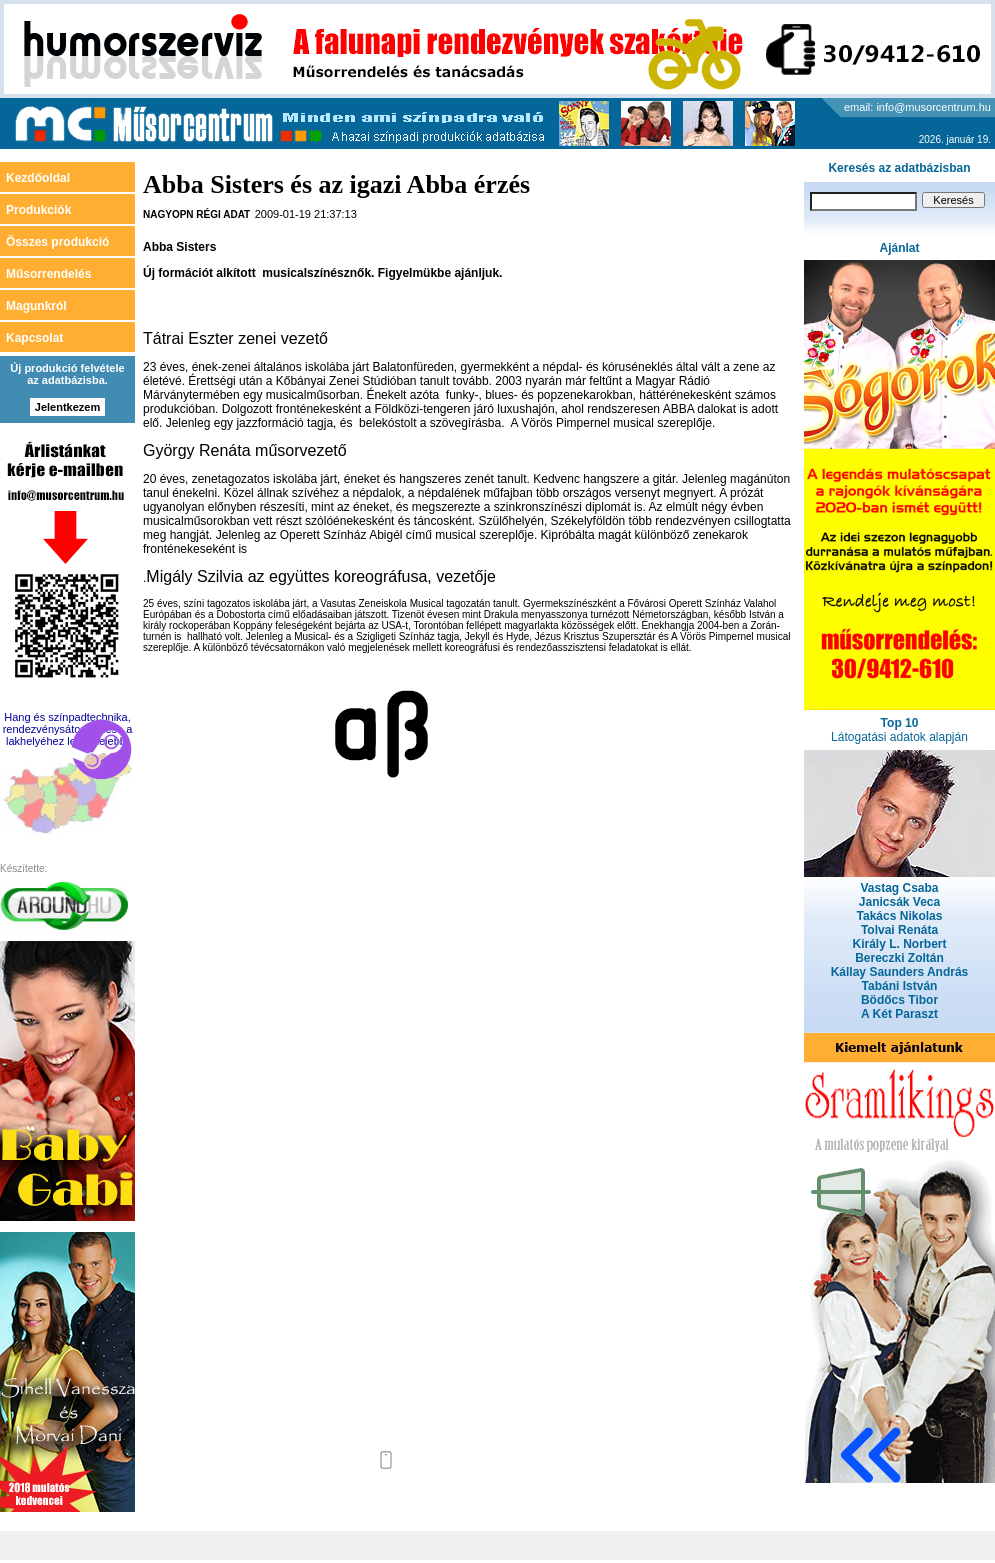  I want to click on switch to greek alphabet input, so click(381, 725).